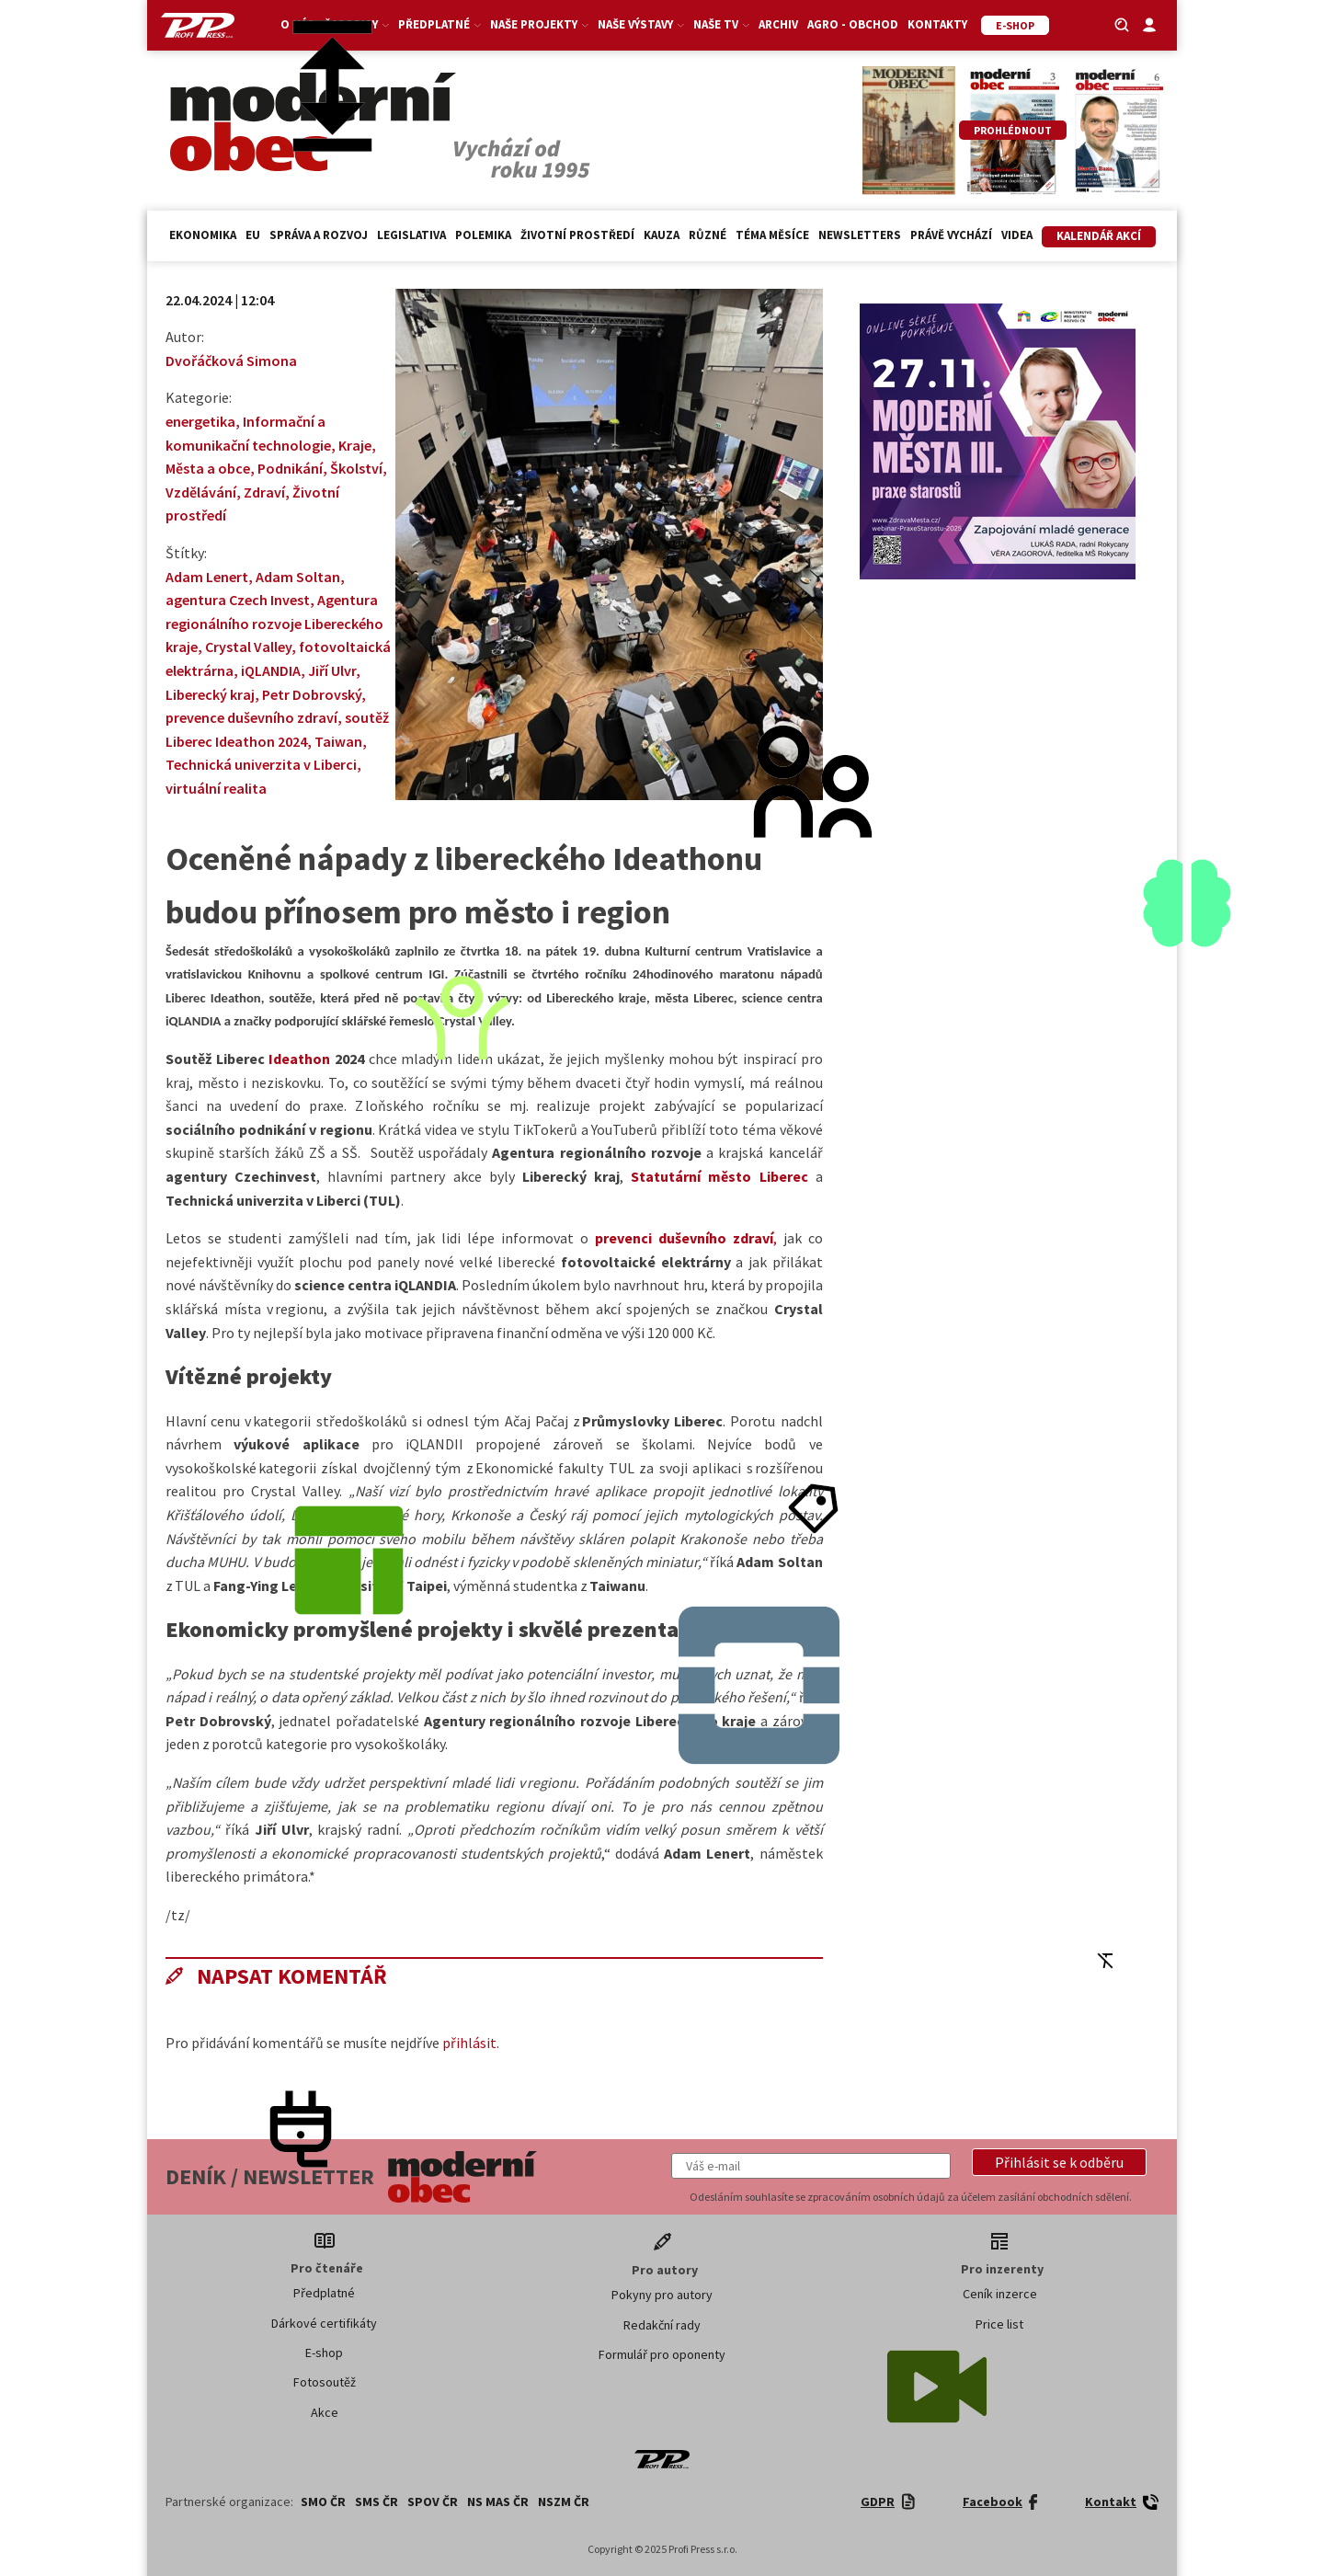  Describe the element at coordinates (332, 86) in the screenshot. I see `expand content to full height` at that location.